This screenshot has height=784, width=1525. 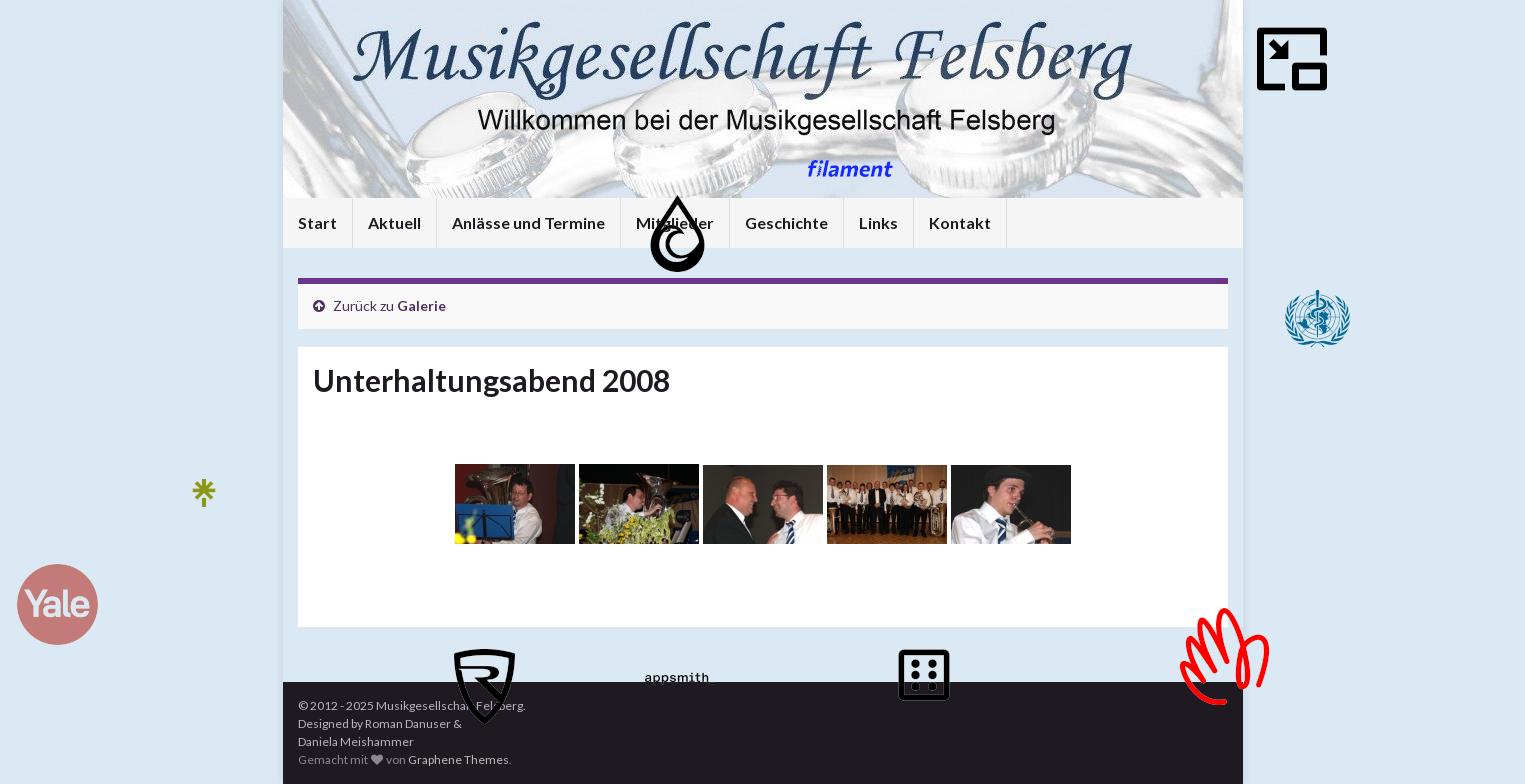 I want to click on open deluge torrent client, so click(x=677, y=233).